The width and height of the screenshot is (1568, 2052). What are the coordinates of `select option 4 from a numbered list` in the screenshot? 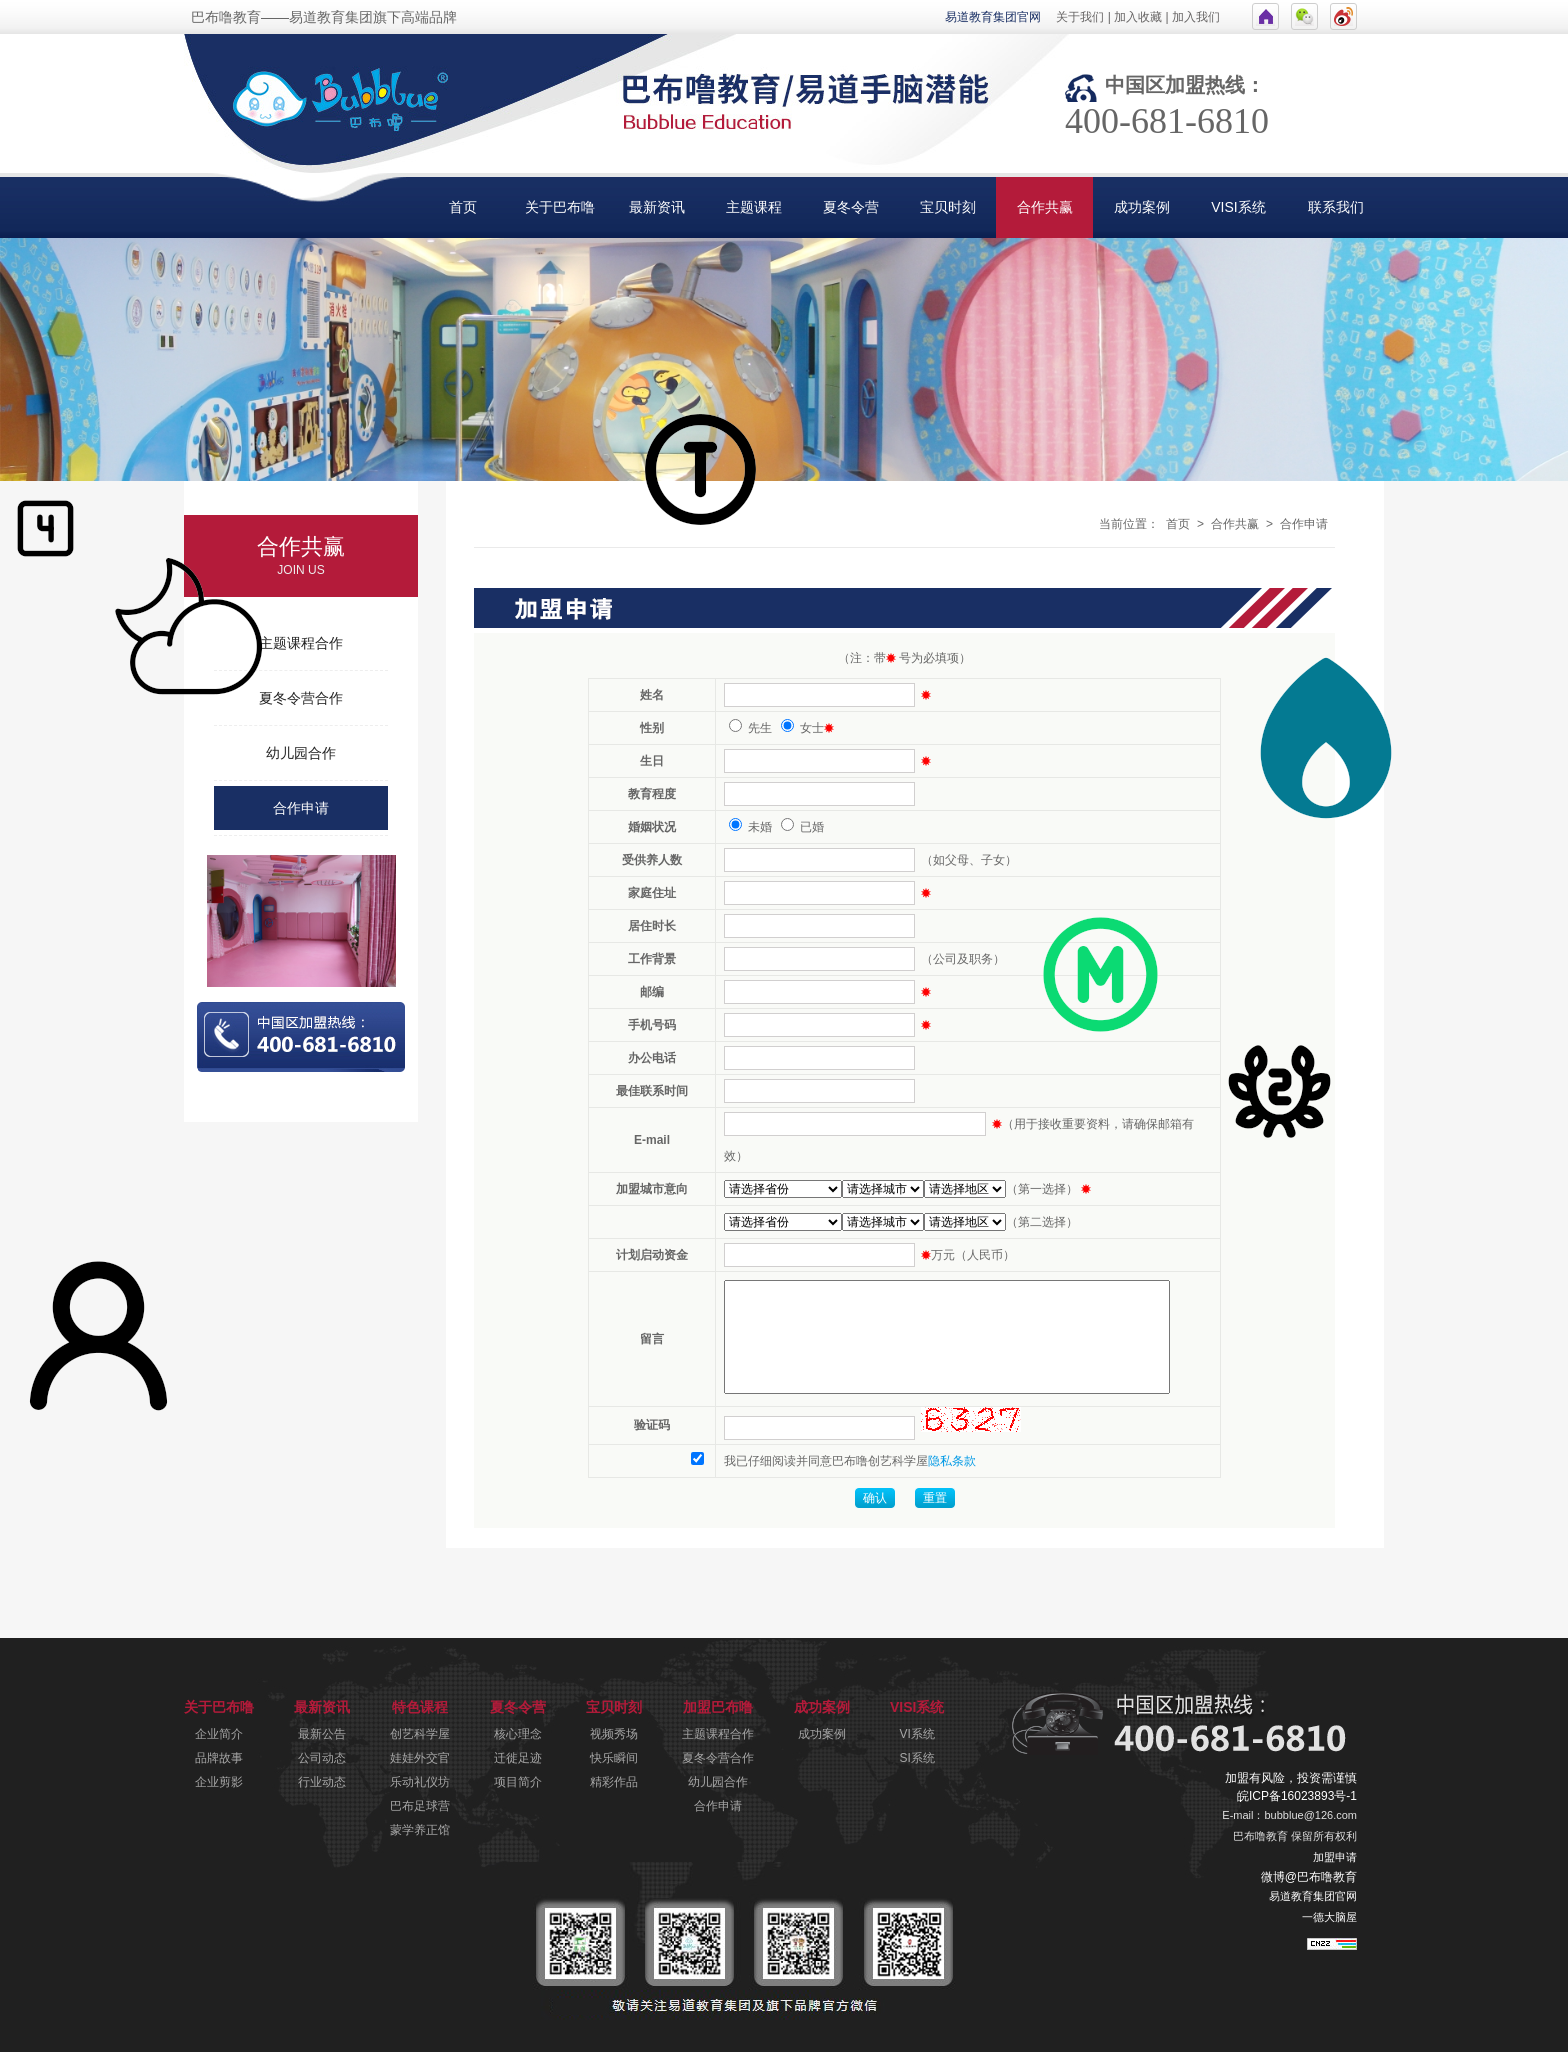 It's located at (45, 528).